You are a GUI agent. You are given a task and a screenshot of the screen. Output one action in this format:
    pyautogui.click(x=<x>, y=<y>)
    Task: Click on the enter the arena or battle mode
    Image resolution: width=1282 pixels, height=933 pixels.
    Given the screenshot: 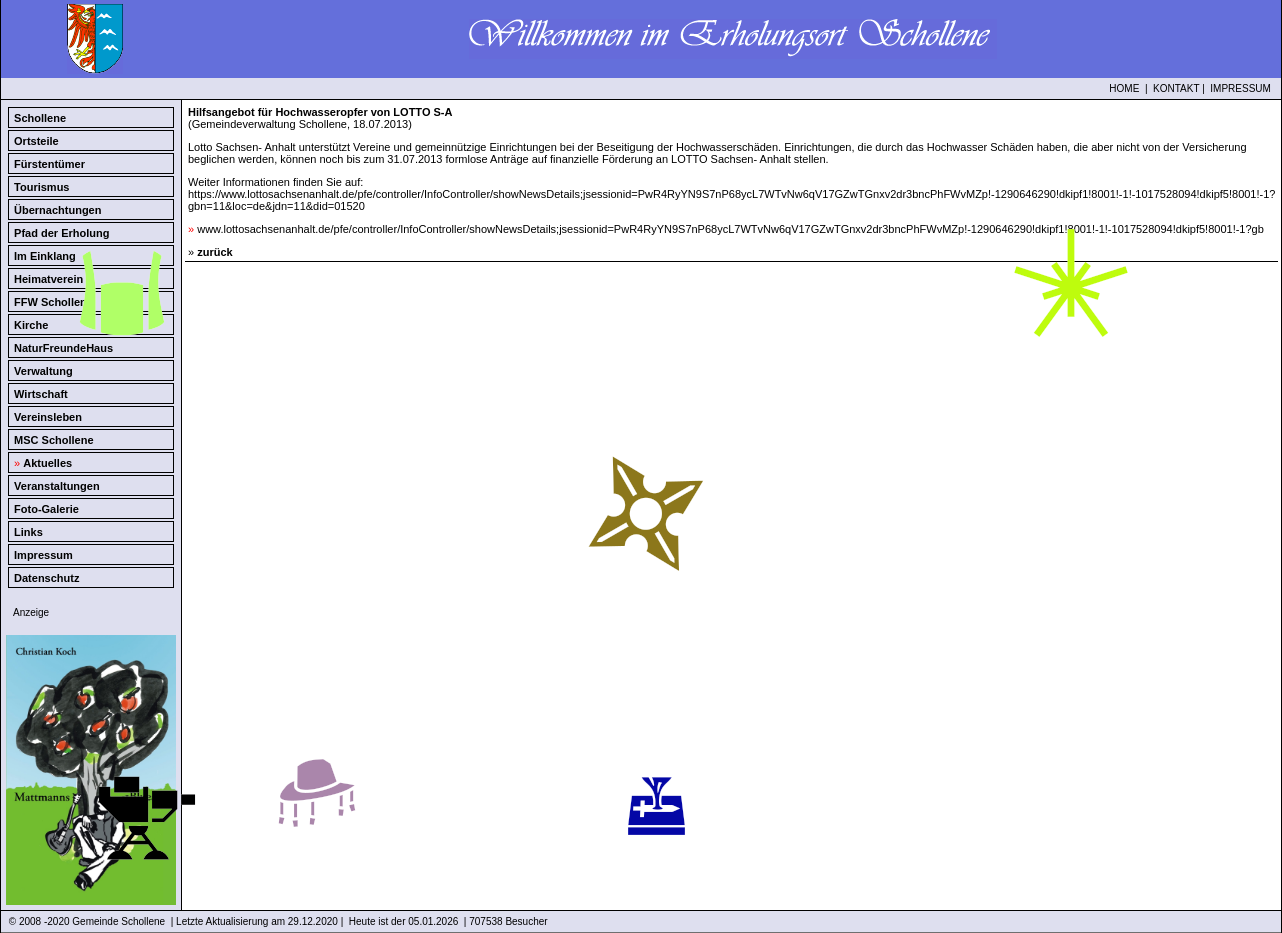 What is the action you would take?
    pyautogui.click(x=122, y=293)
    